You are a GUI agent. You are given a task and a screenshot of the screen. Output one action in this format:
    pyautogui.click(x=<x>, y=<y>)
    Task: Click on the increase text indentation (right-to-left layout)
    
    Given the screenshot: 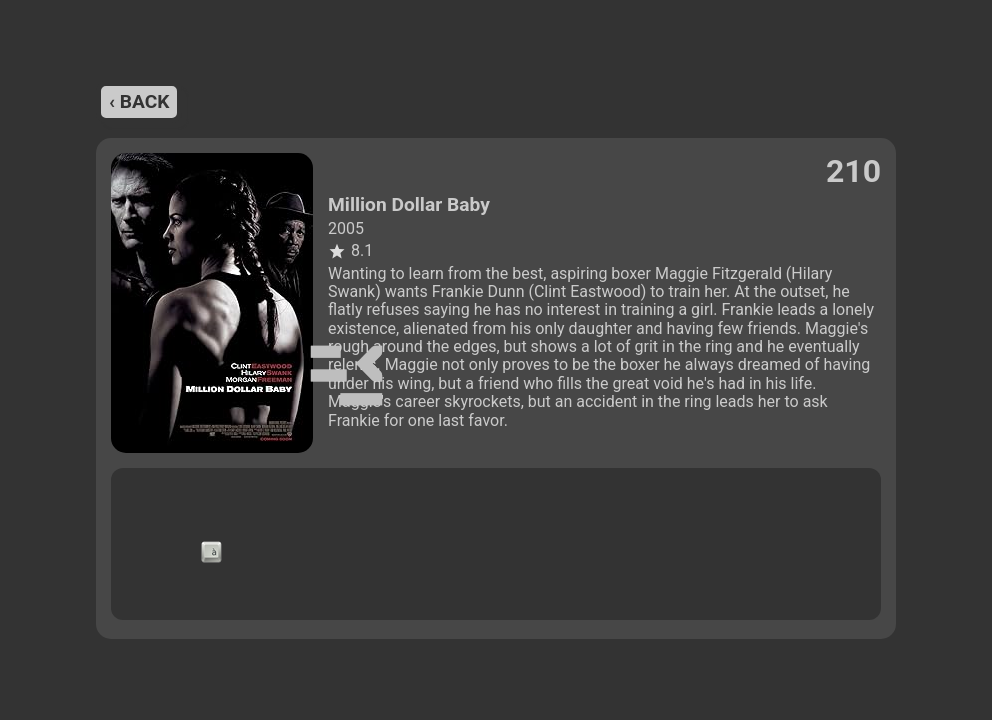 What is the action you would take?
    pyautogui.click(x=346, y=375)
    